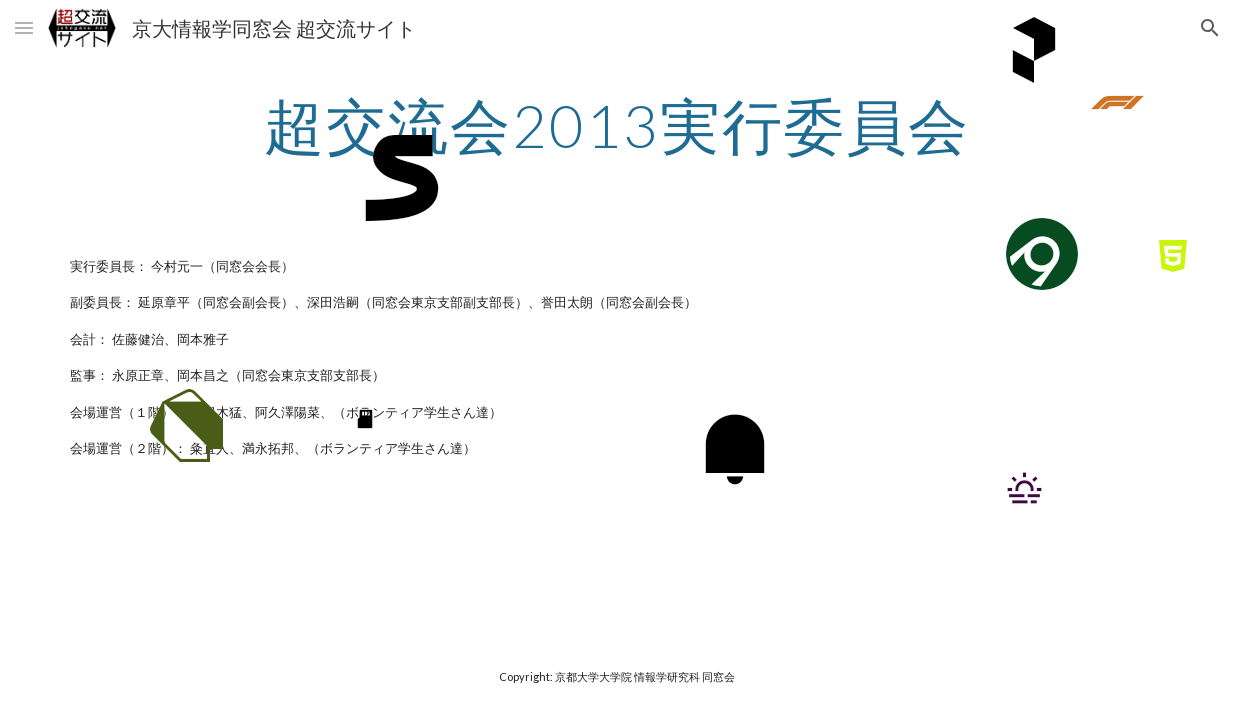 The width and height of the screenshot is (1234, 720). What do you see at coordinates (1042, 254) in the screenshot?
I see `visit AppVeyor CI/CD platform` at bounding box center [1042, 254].